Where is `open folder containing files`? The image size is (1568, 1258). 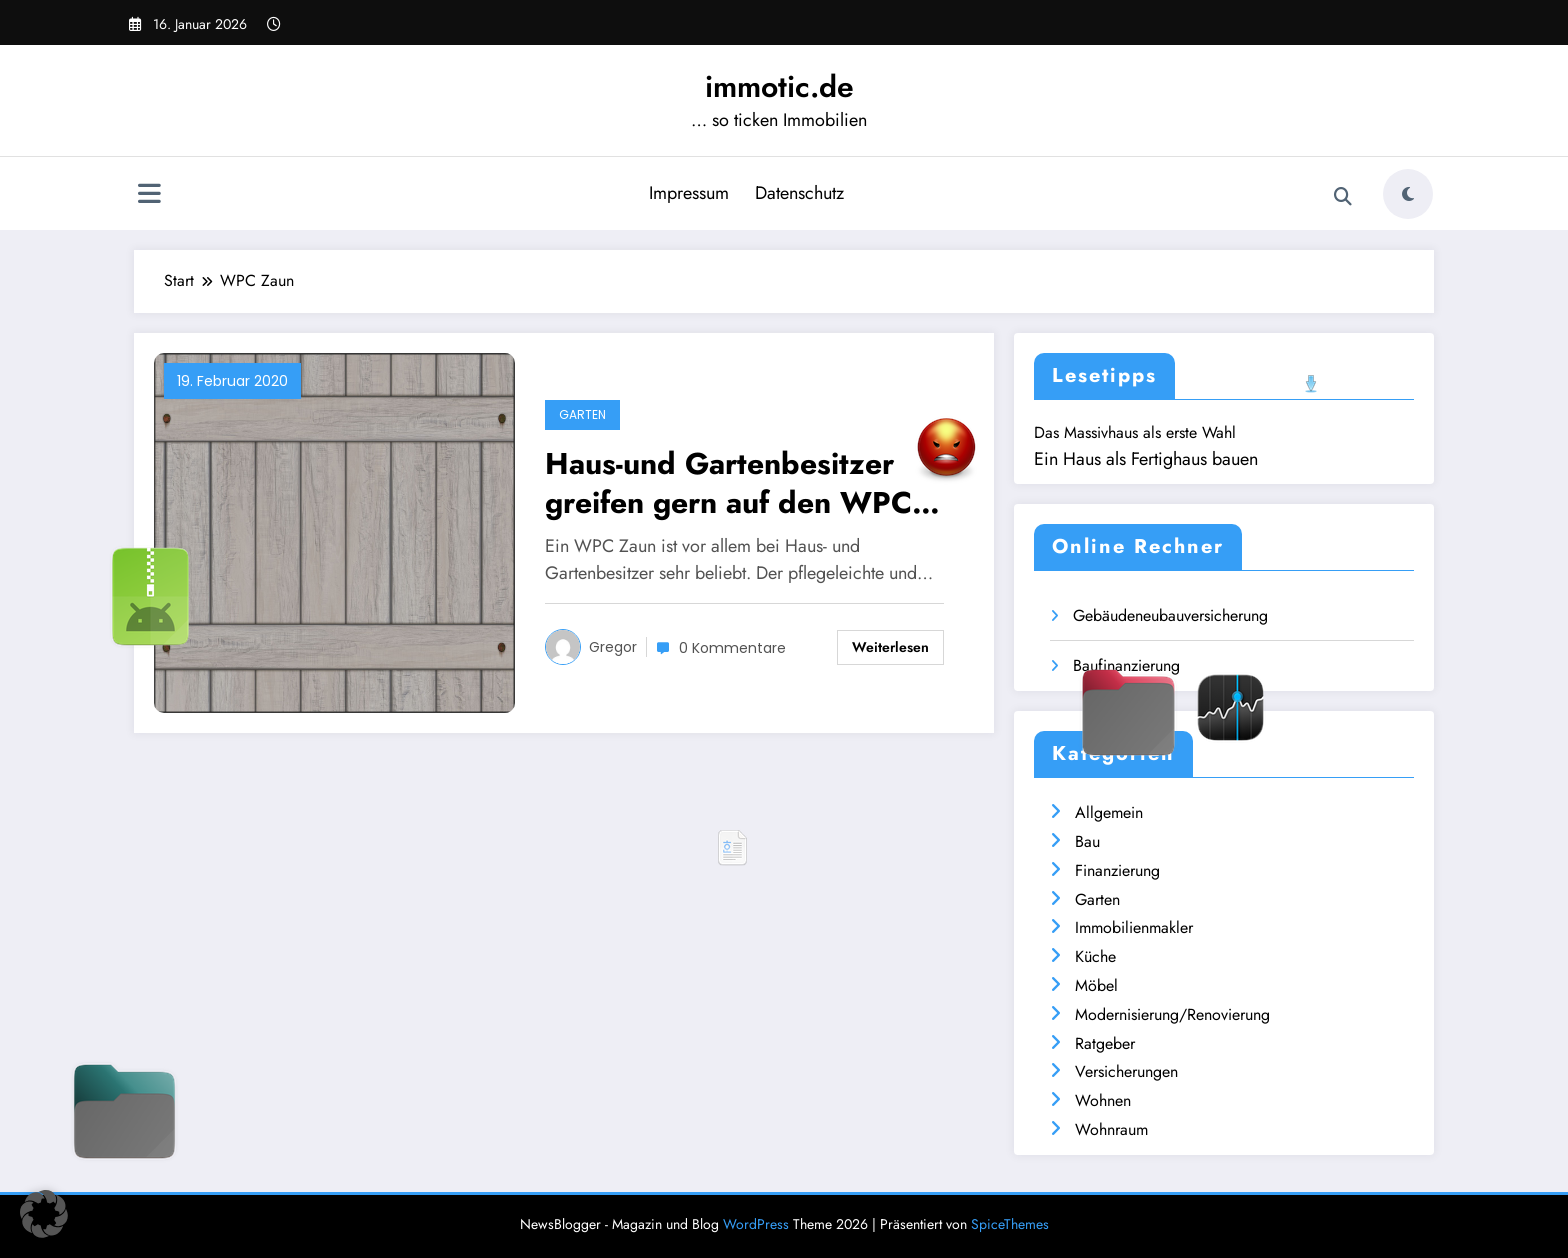
open folder containing files is located at coordinates (124, 1111).